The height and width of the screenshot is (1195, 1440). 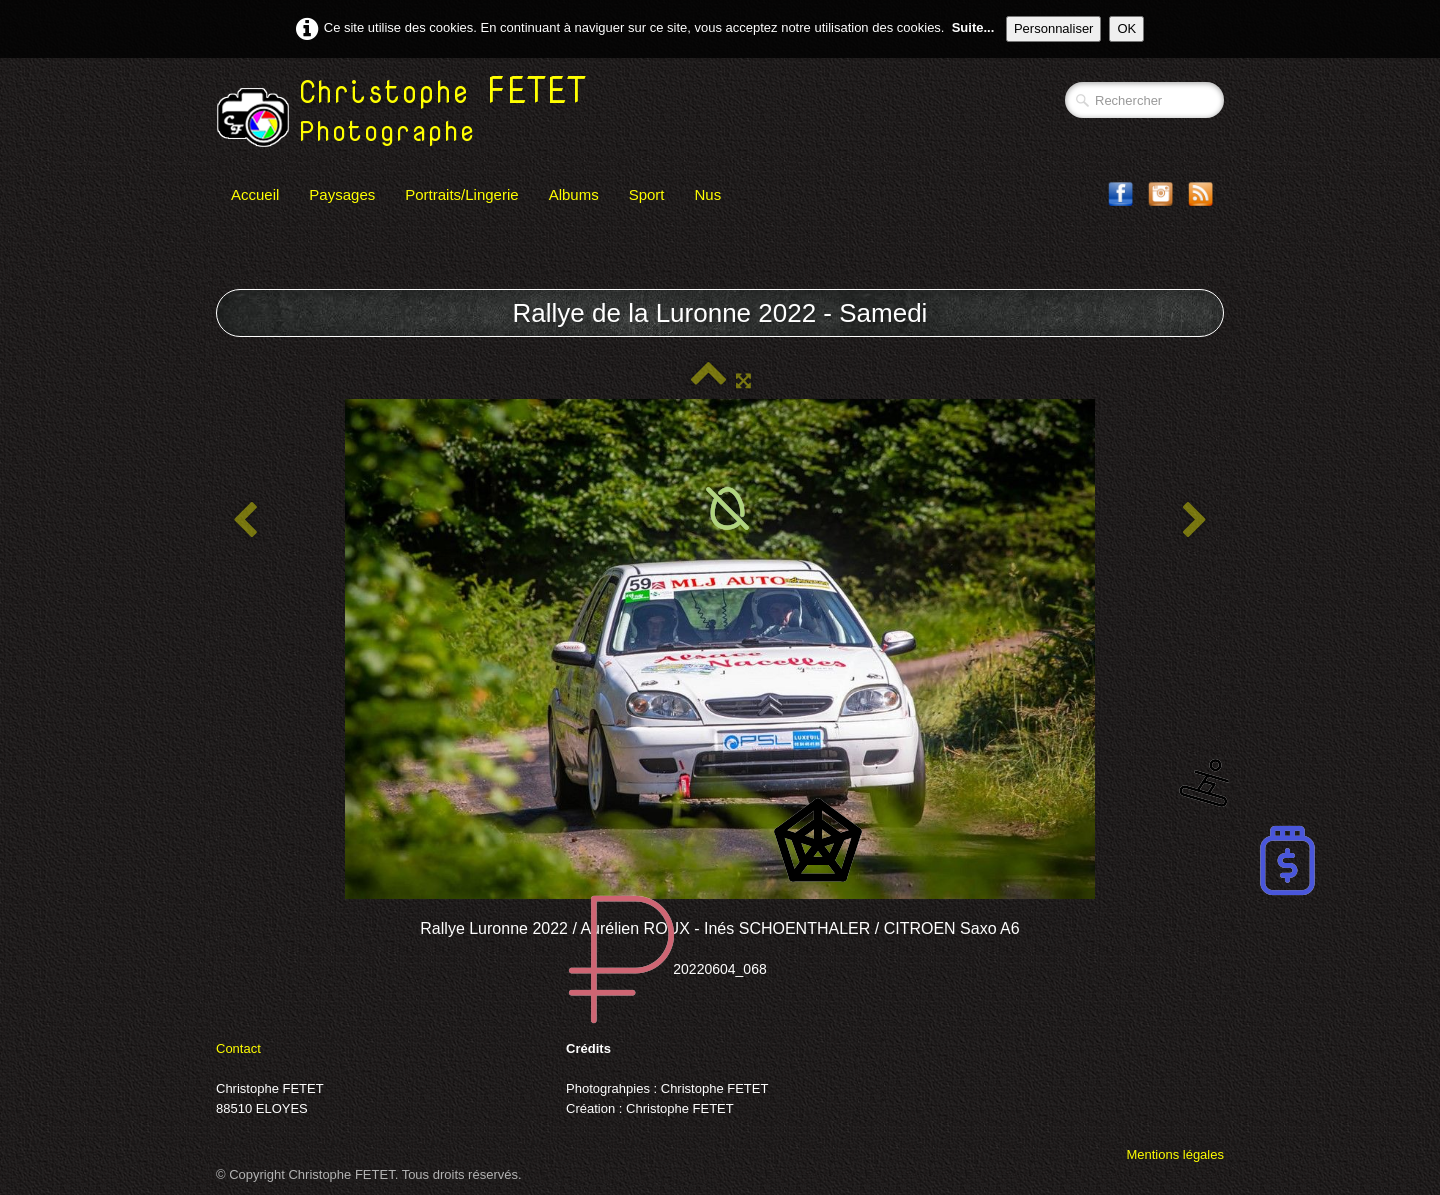 I want to click on view radar chart analytics, so click(x=818, y=840).